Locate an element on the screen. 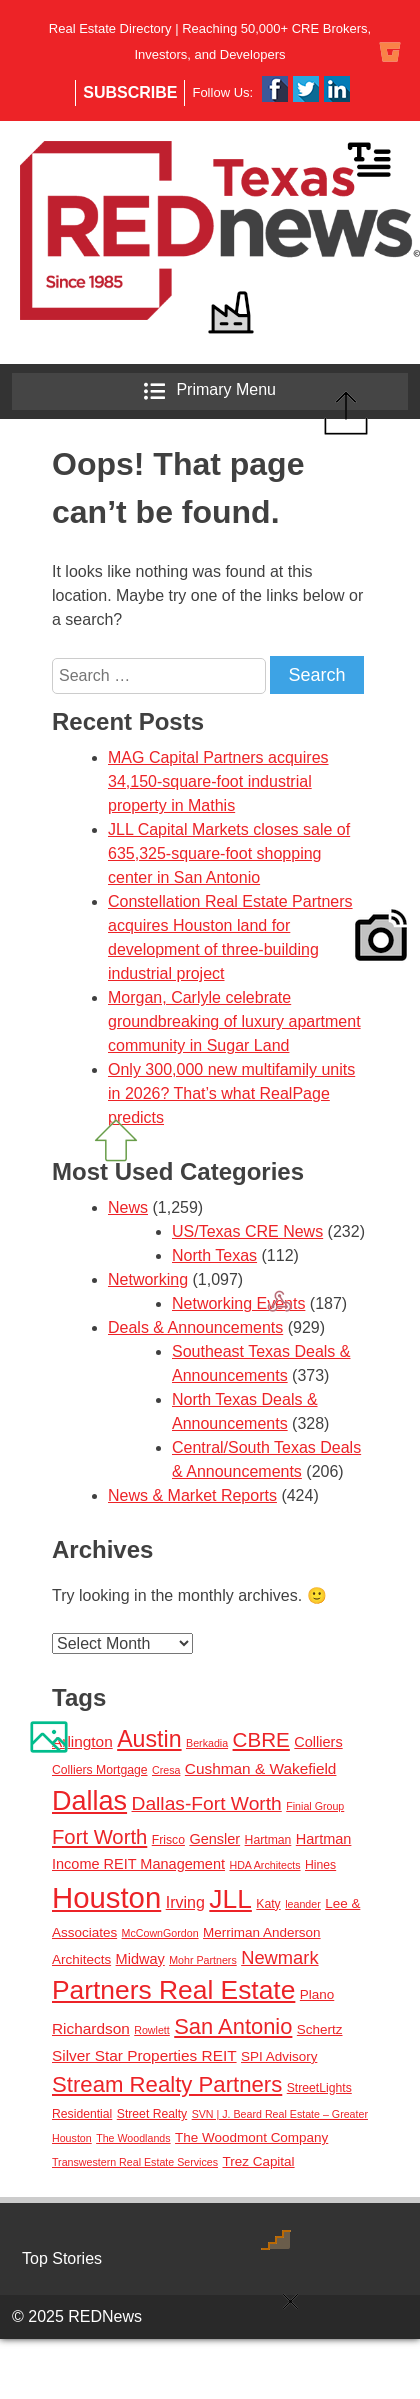 The width and height of the screenshot is (420, 2399). access manufacturing or production settings is located at coordinates (231, 314).